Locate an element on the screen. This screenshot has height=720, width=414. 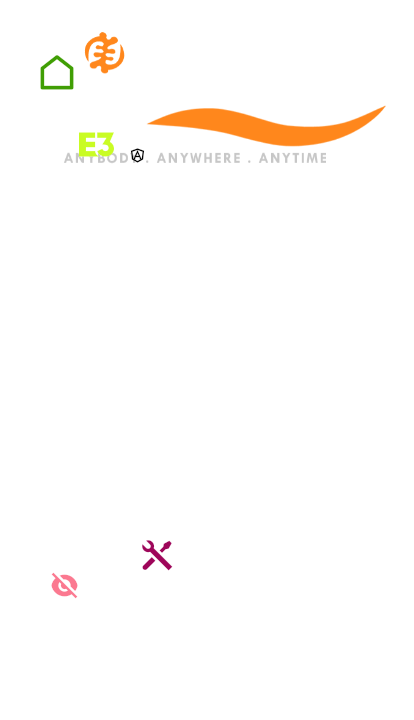
angularjs framework logo is located at coordinates (137, 155).